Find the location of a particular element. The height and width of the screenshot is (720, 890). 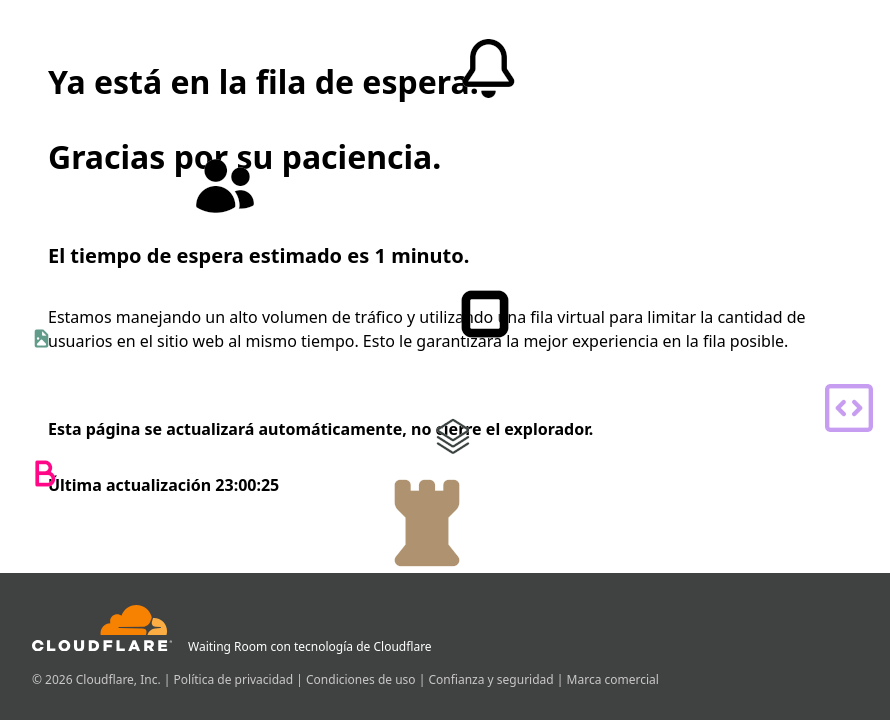

apply bold formatting to selected text is located at coordinates (44, 473).